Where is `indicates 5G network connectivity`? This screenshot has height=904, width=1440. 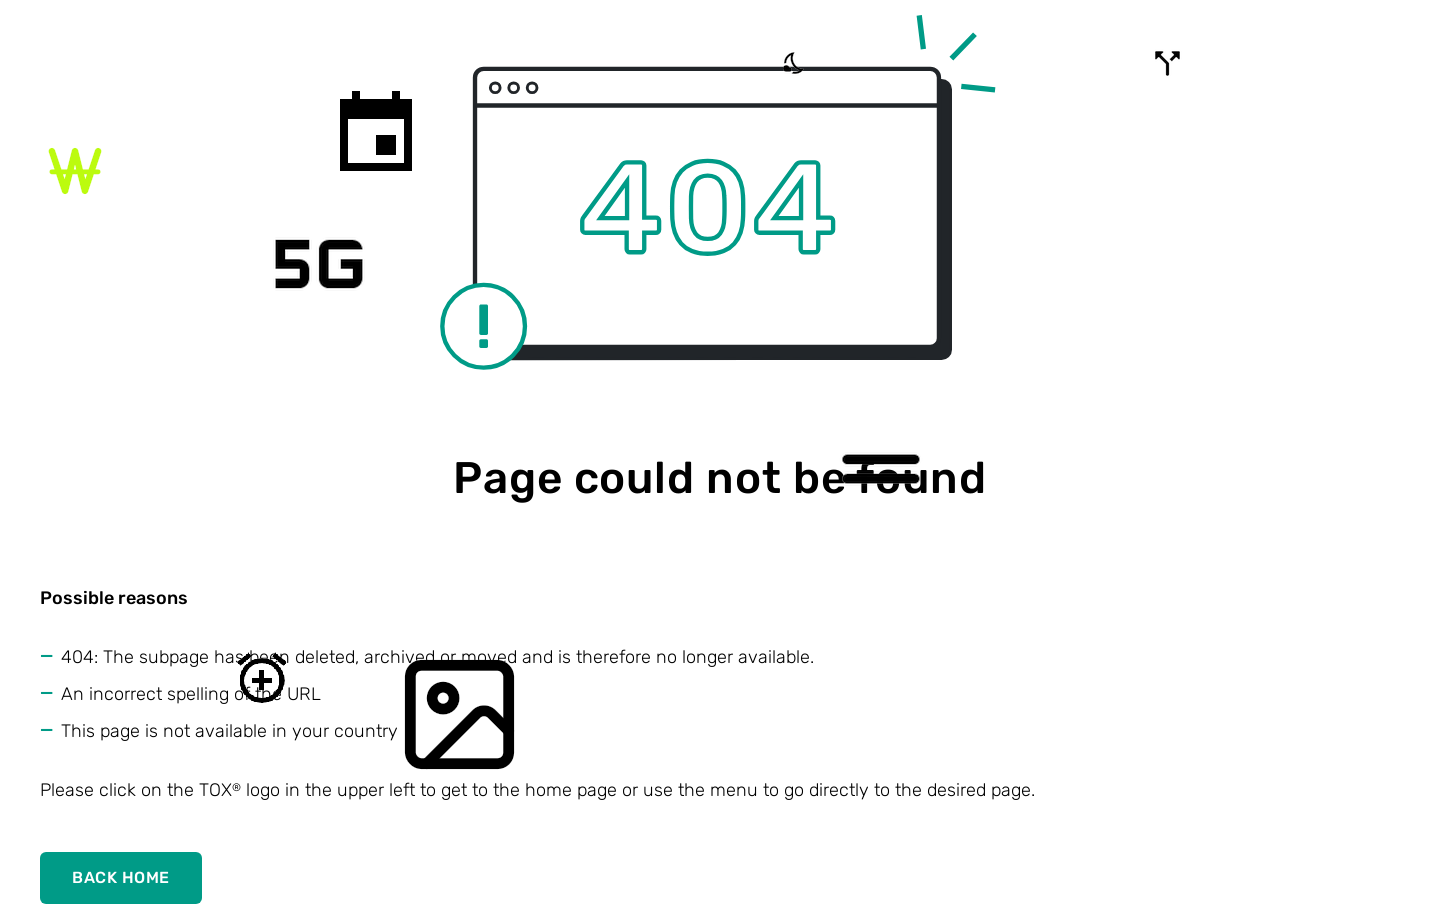
indicates 5G network connectivity is located at coordinates (319, 264).